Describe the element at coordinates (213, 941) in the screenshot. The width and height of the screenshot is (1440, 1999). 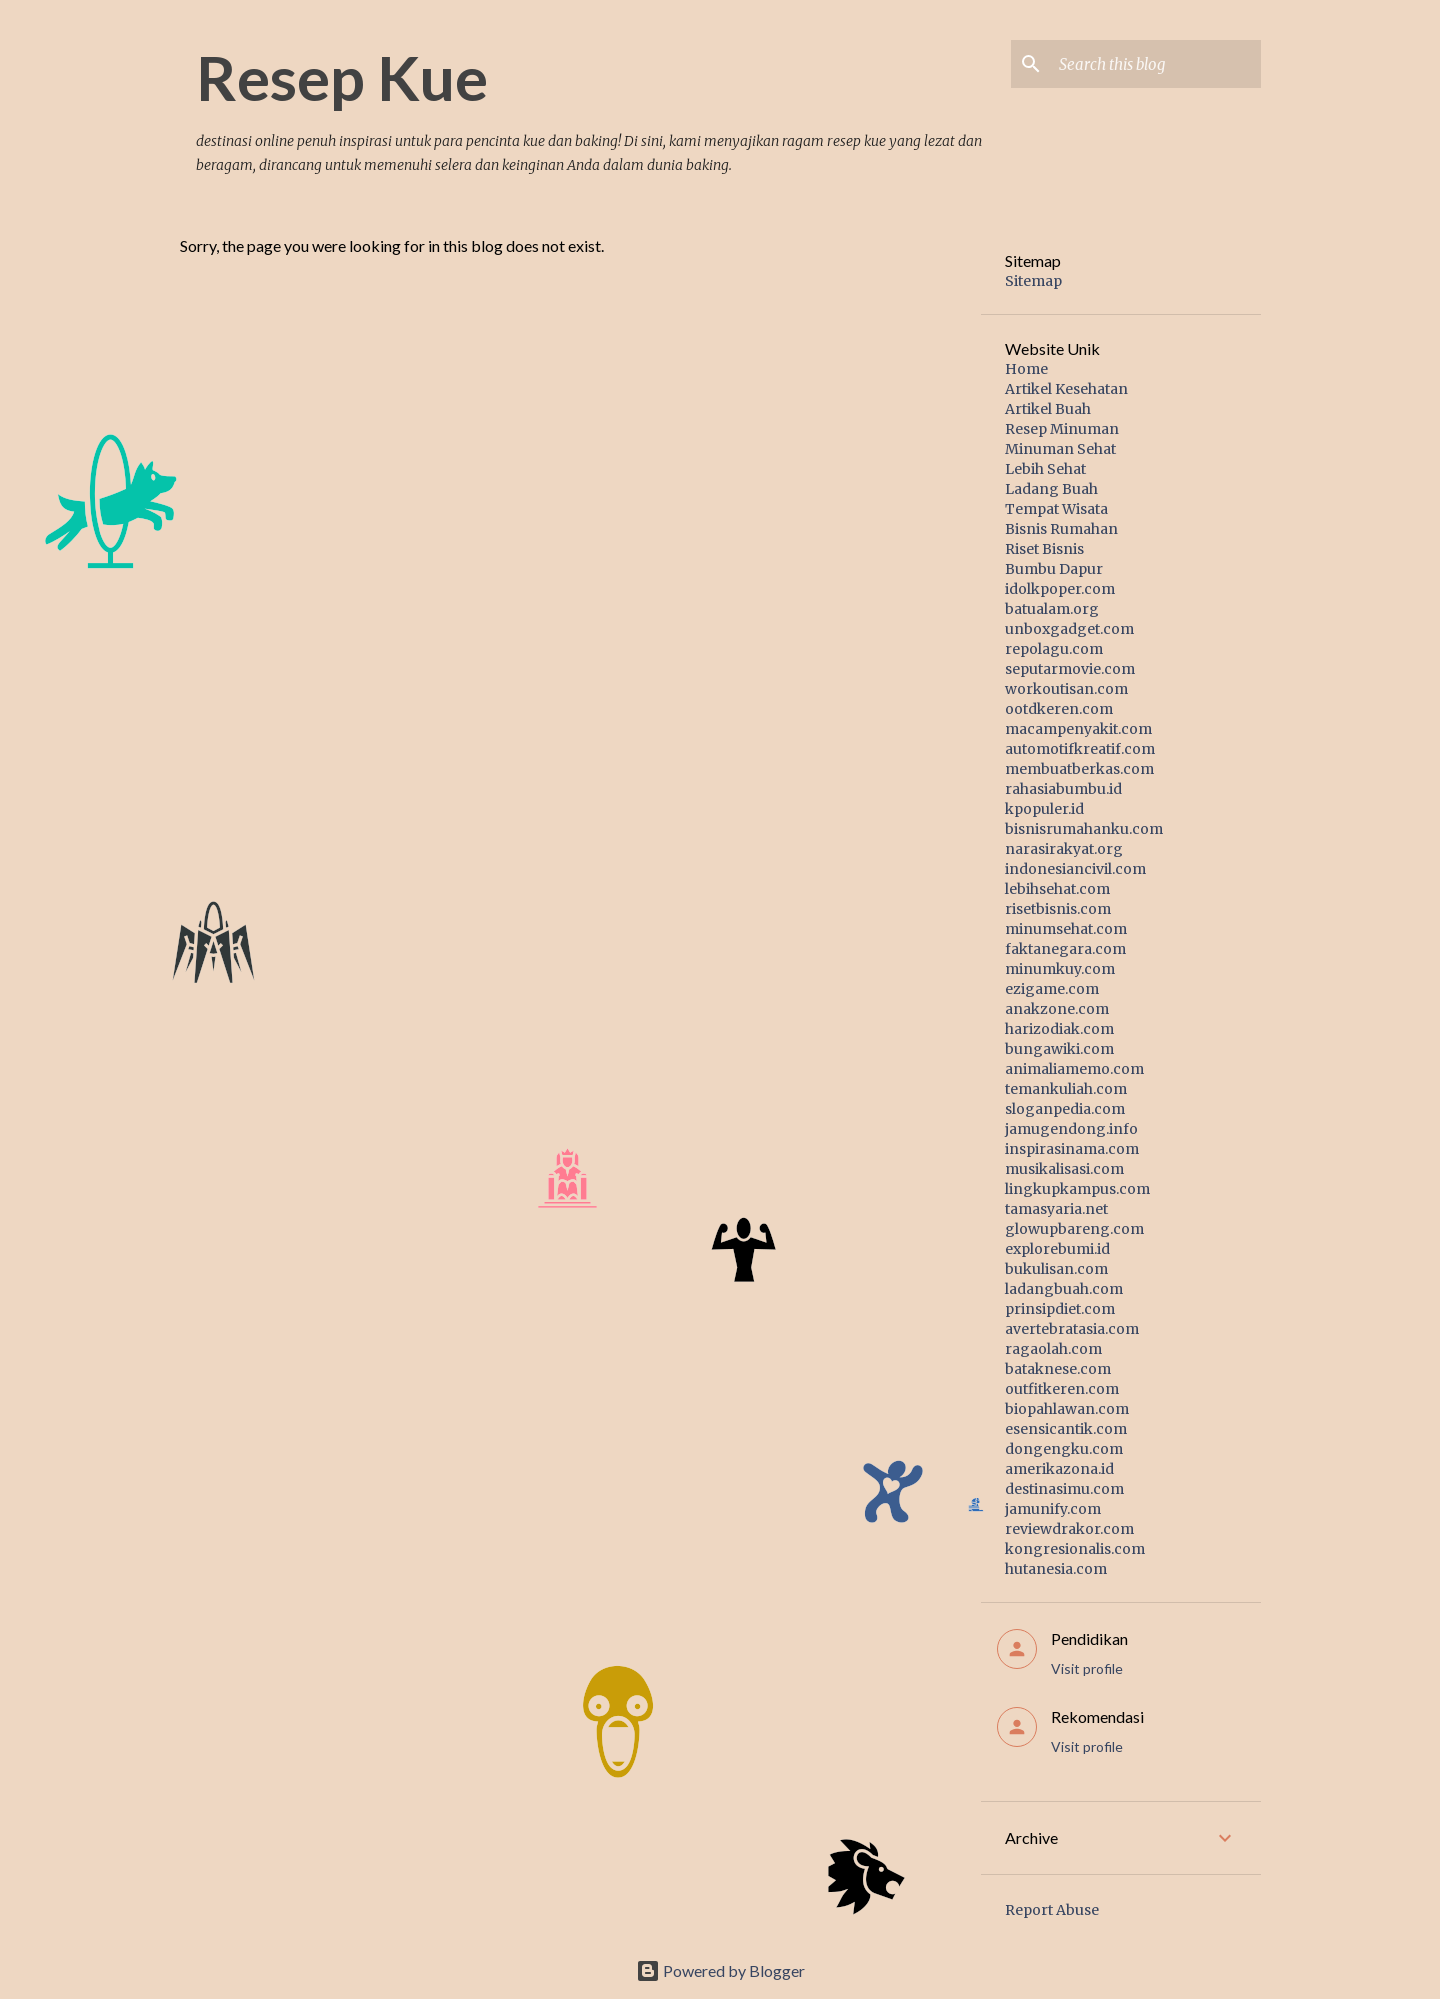
I see `deploy spider bot unit` at that location.